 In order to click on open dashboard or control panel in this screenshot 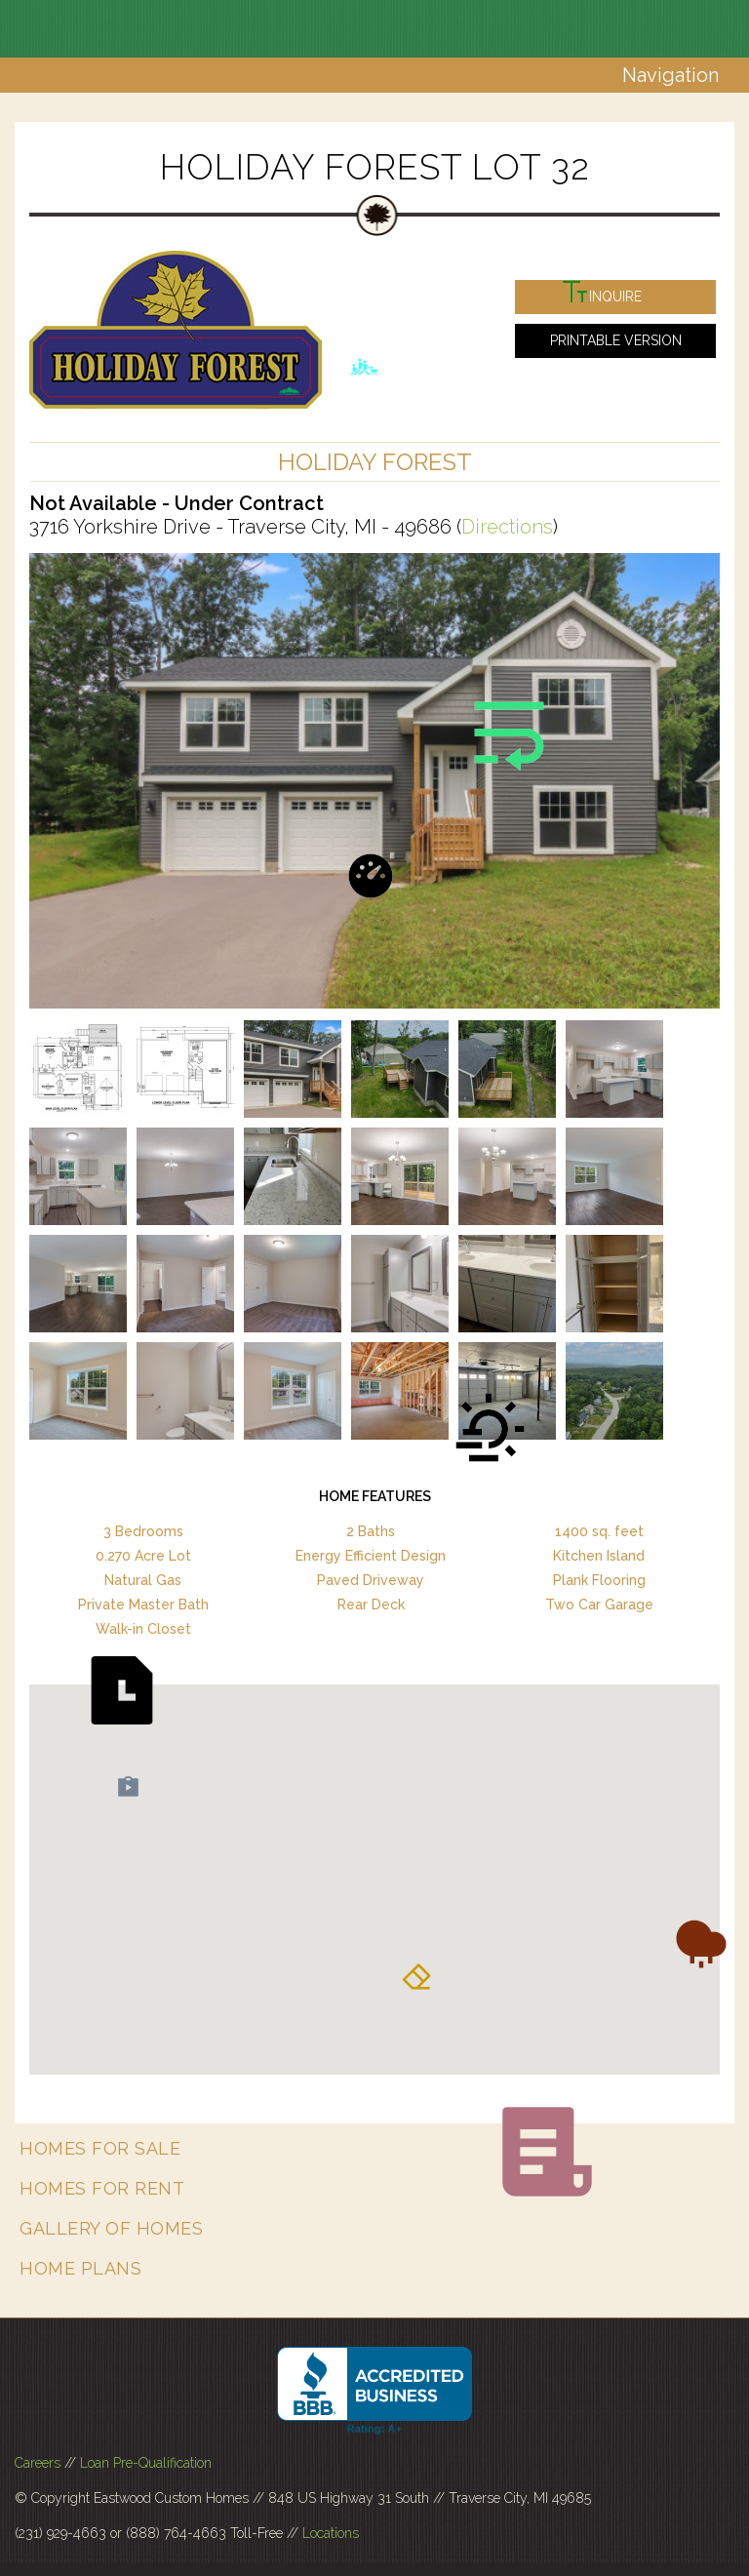, I will do `click(371, 876)`.